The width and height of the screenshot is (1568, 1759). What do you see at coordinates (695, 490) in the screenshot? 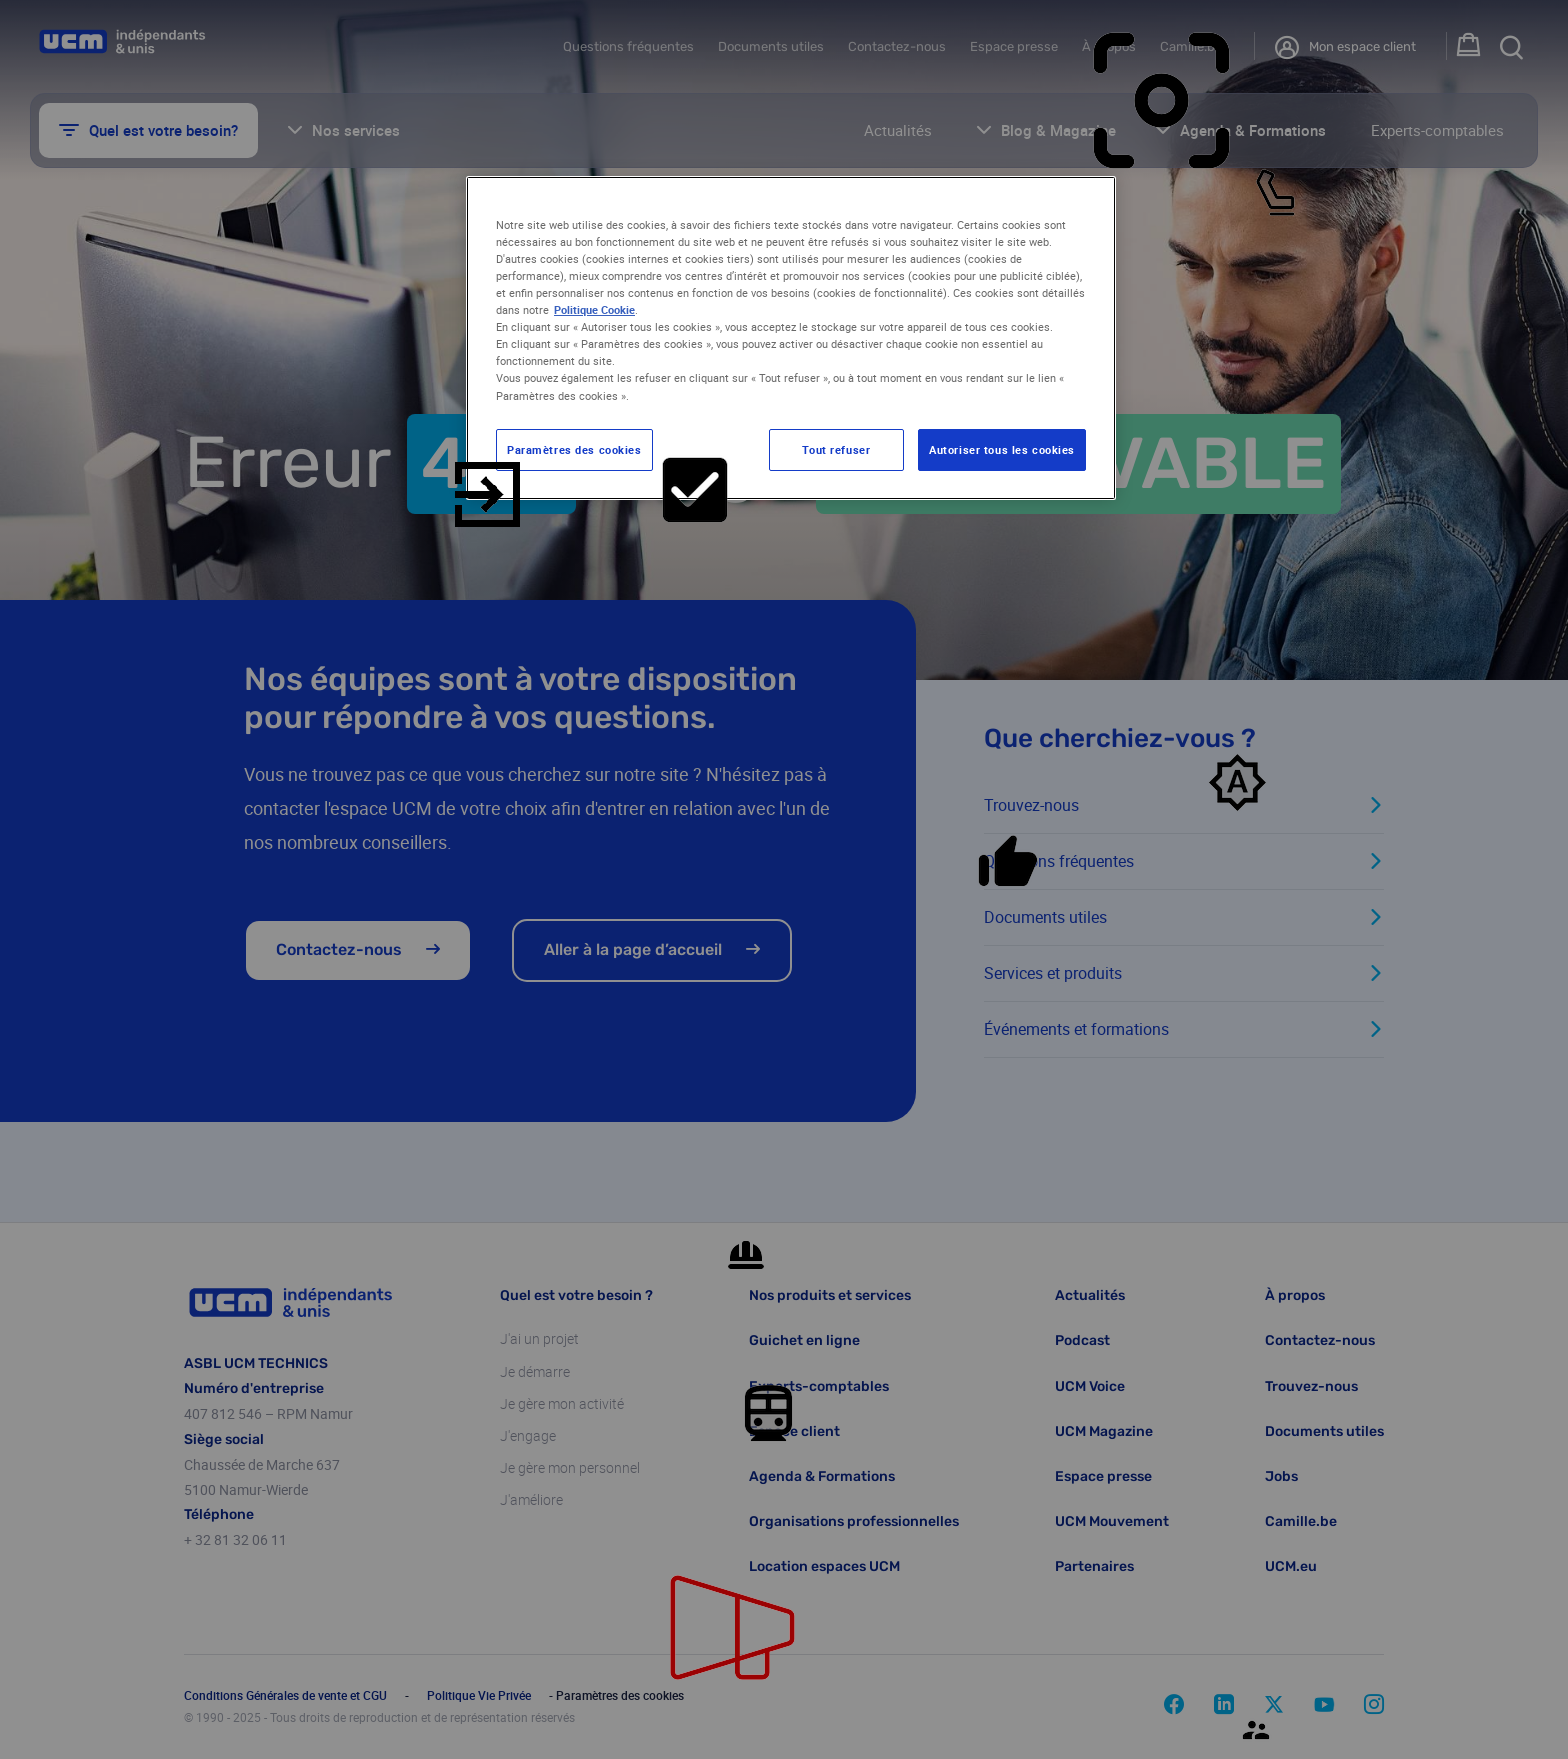
I see `a selected or checked option` at bounding box center [695, 490].